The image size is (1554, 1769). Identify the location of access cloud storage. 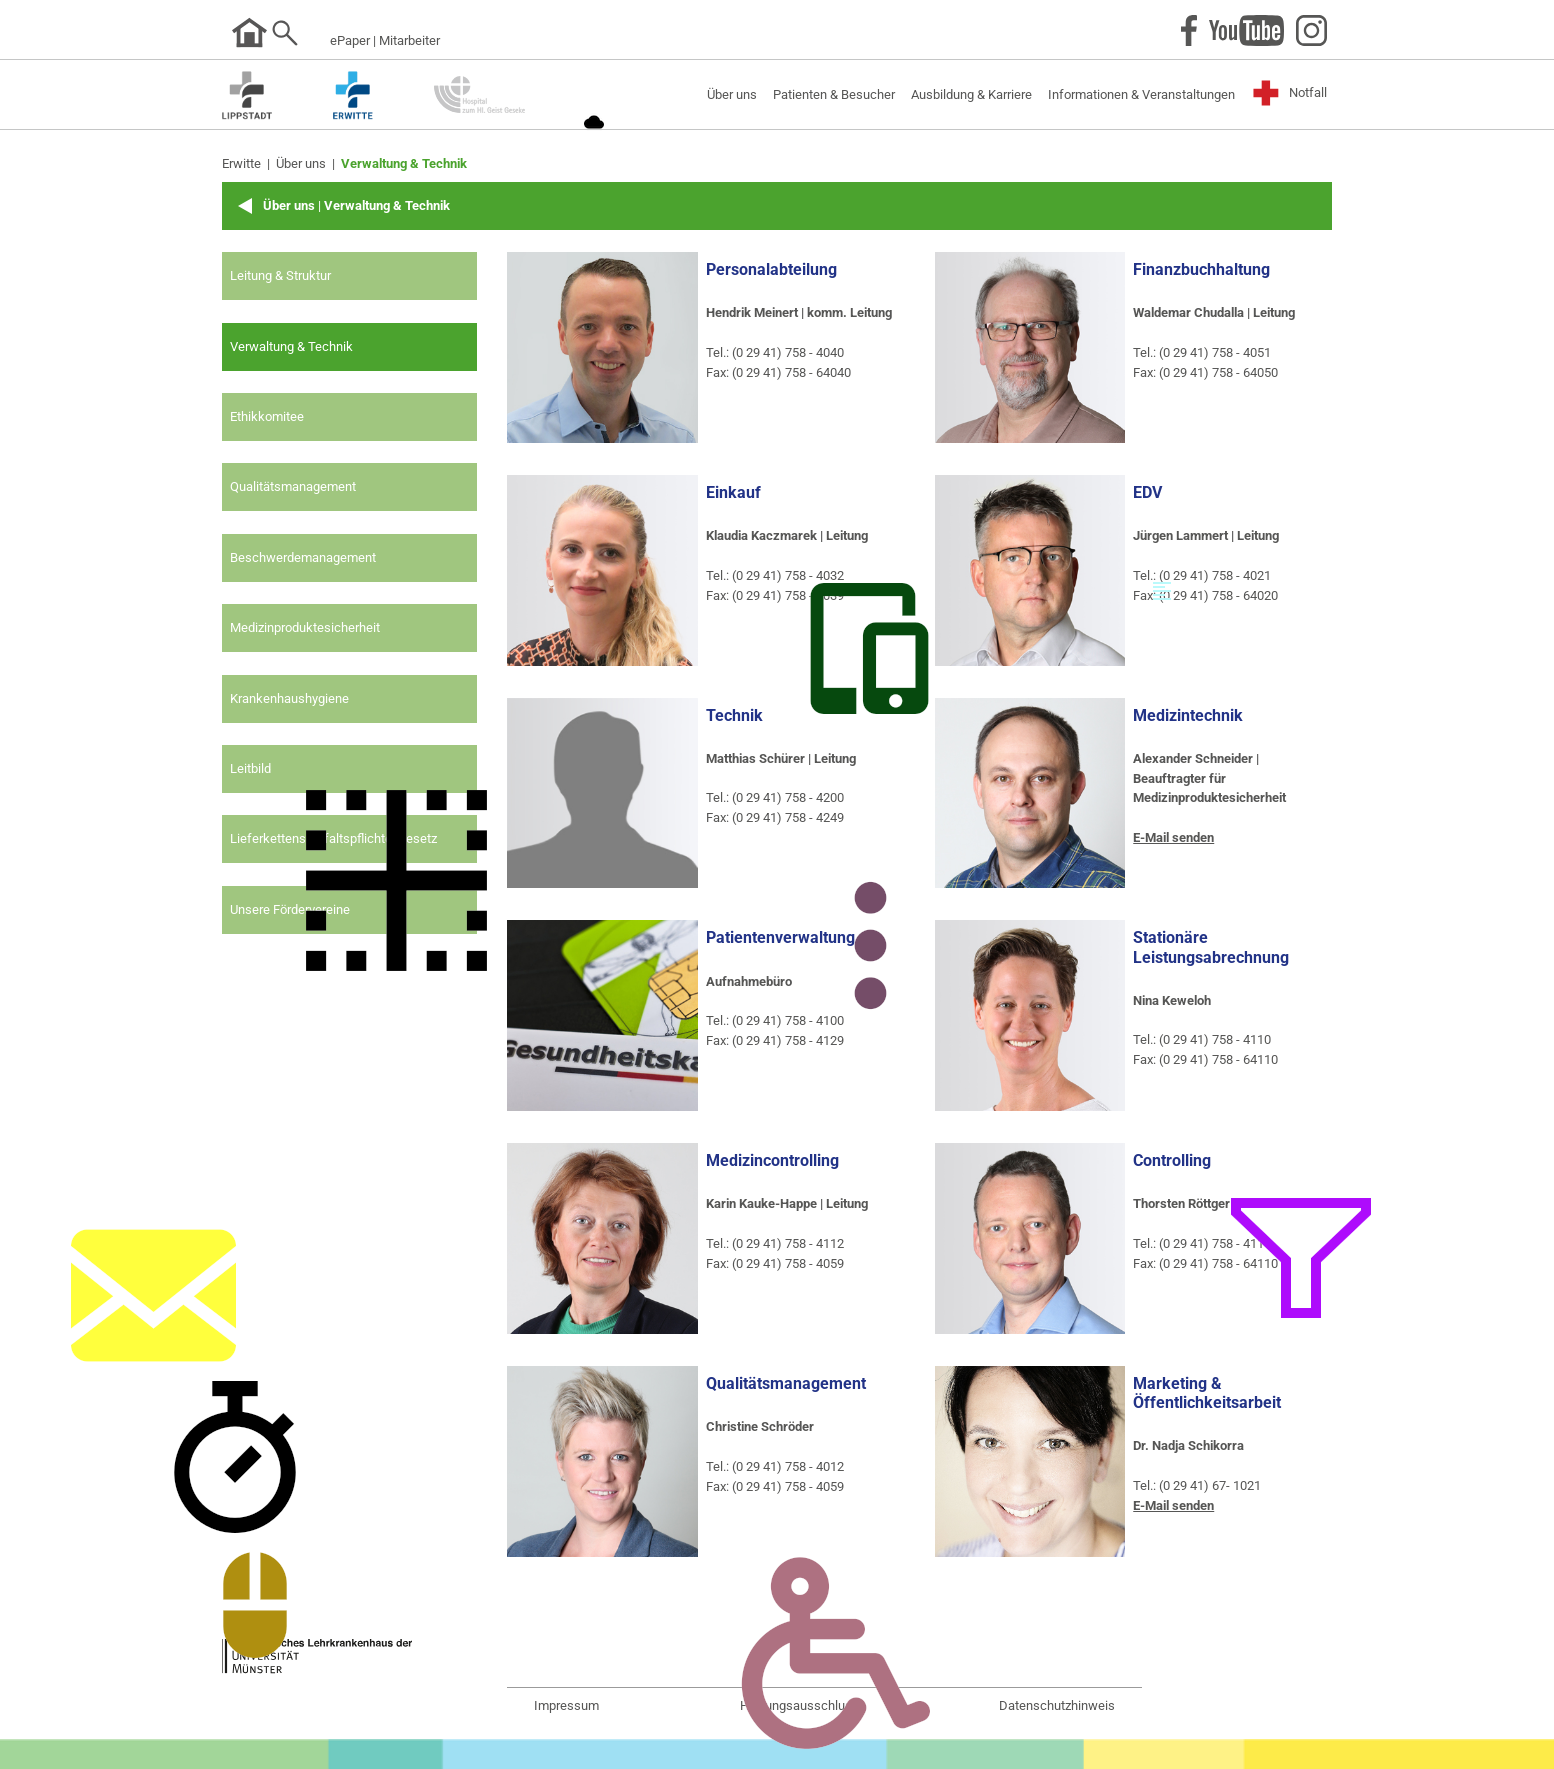
(594, 122).